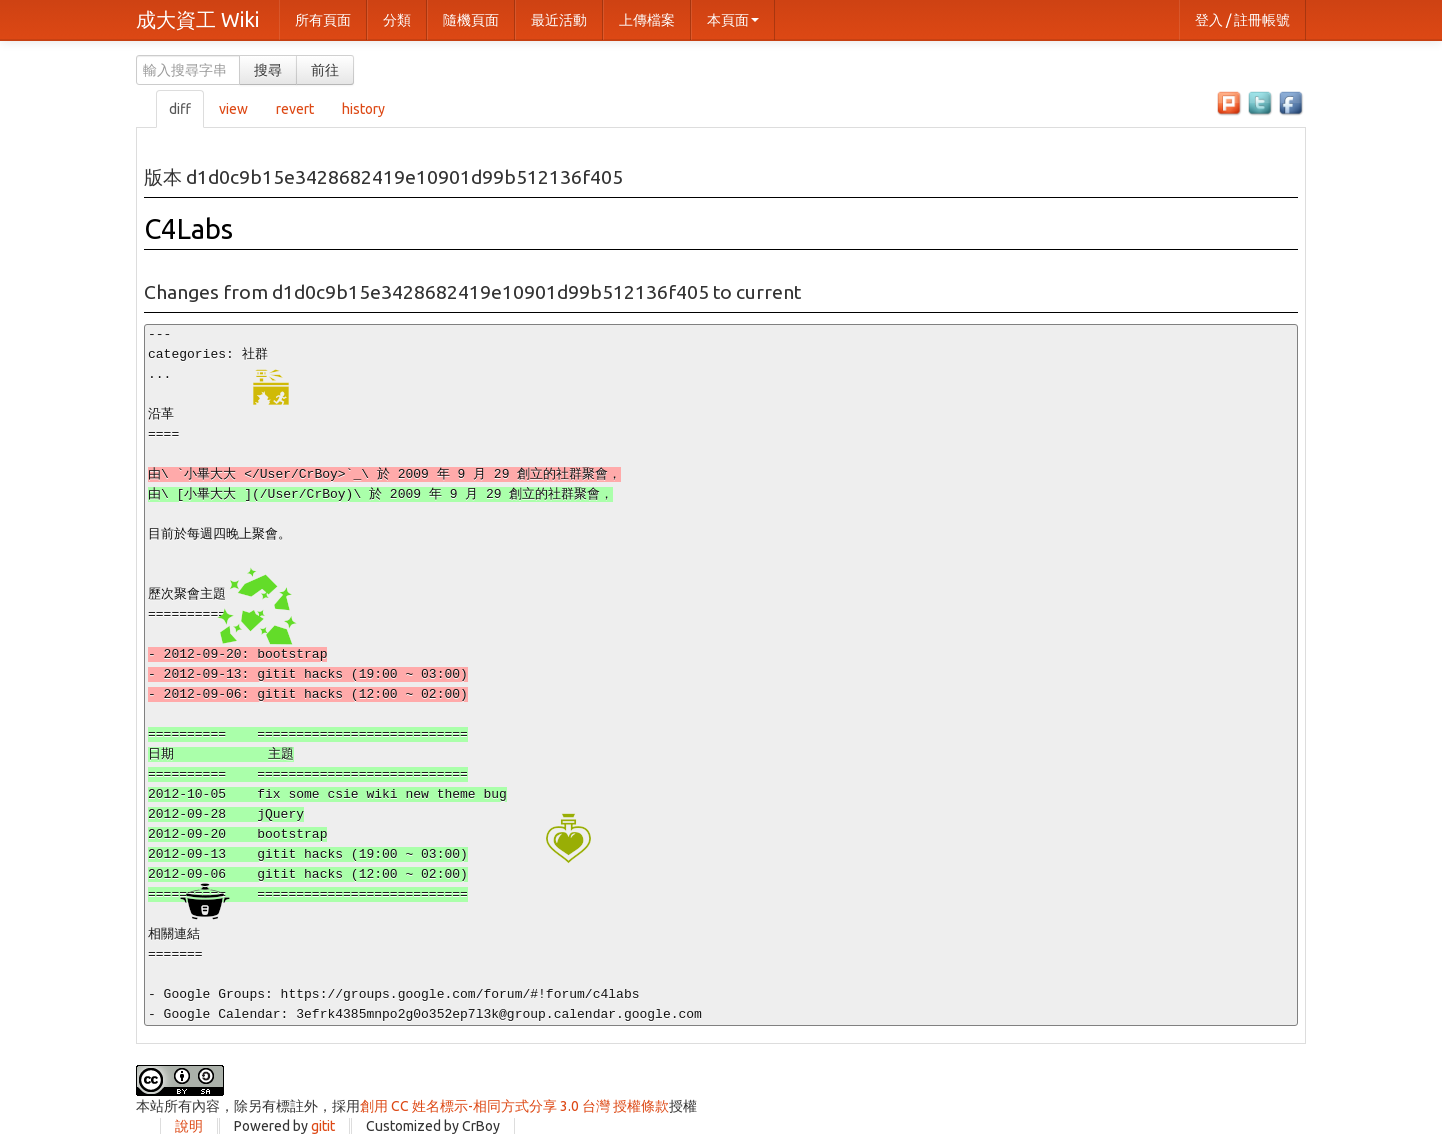 The image size is (1442, 1146). Describe the element at coordinates (568, 838) in the screenshot. I see `use a health potion to restore HP` at that location.